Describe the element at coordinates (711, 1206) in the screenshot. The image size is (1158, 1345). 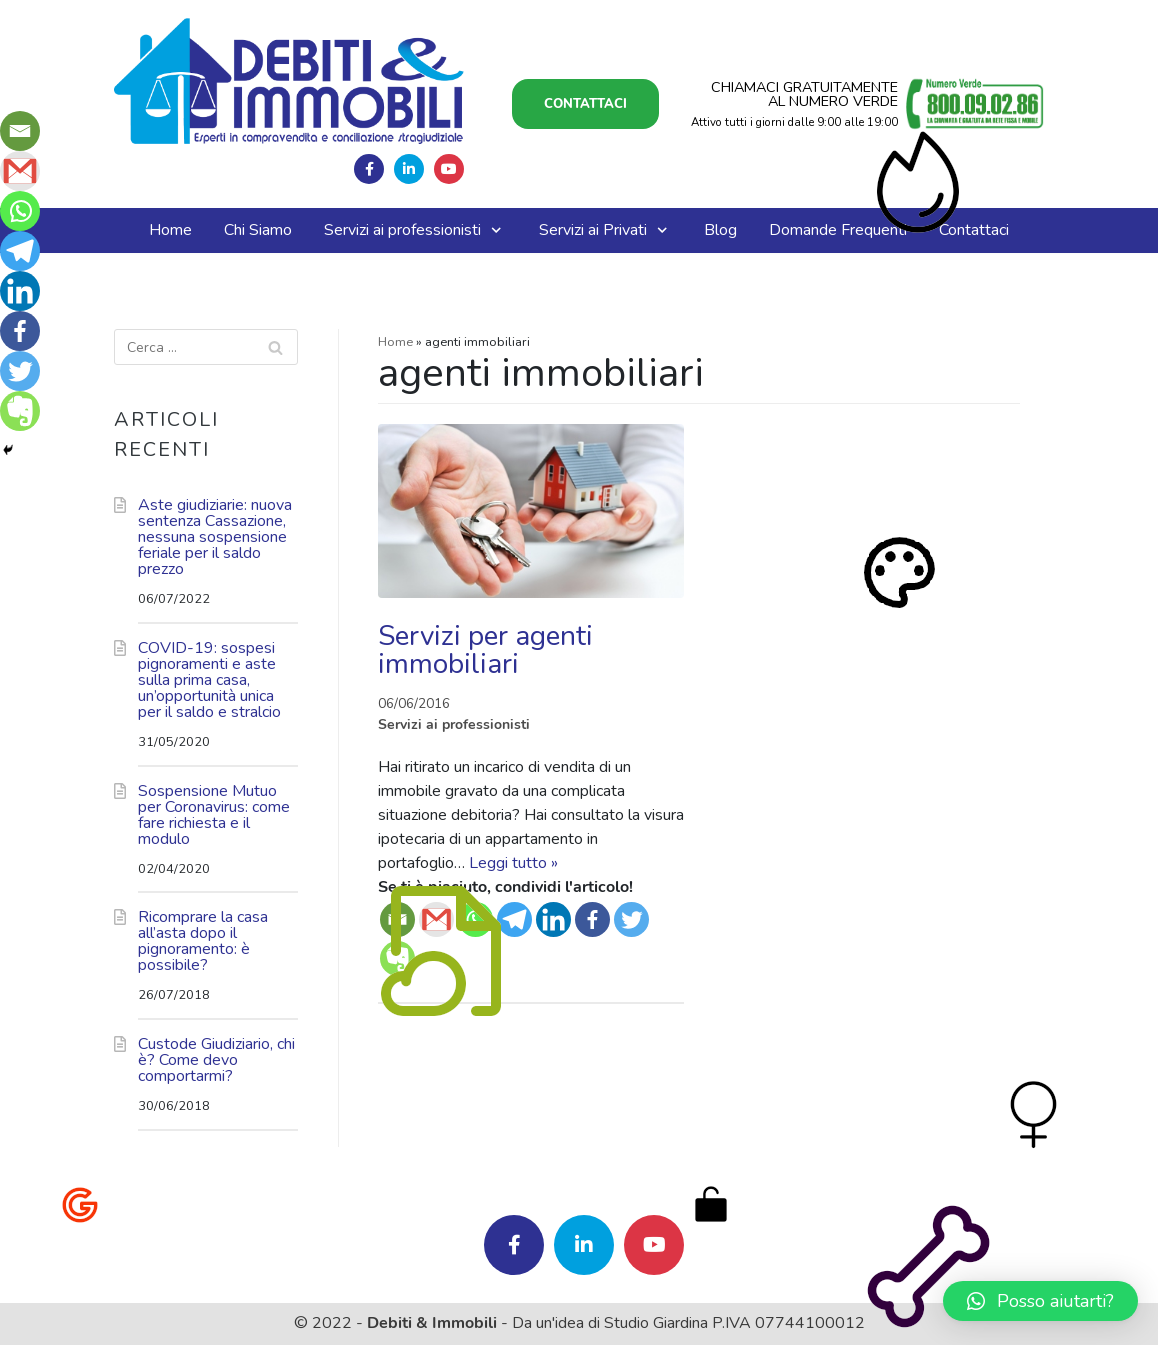
I see `unlocked or unsecured state` at that location.